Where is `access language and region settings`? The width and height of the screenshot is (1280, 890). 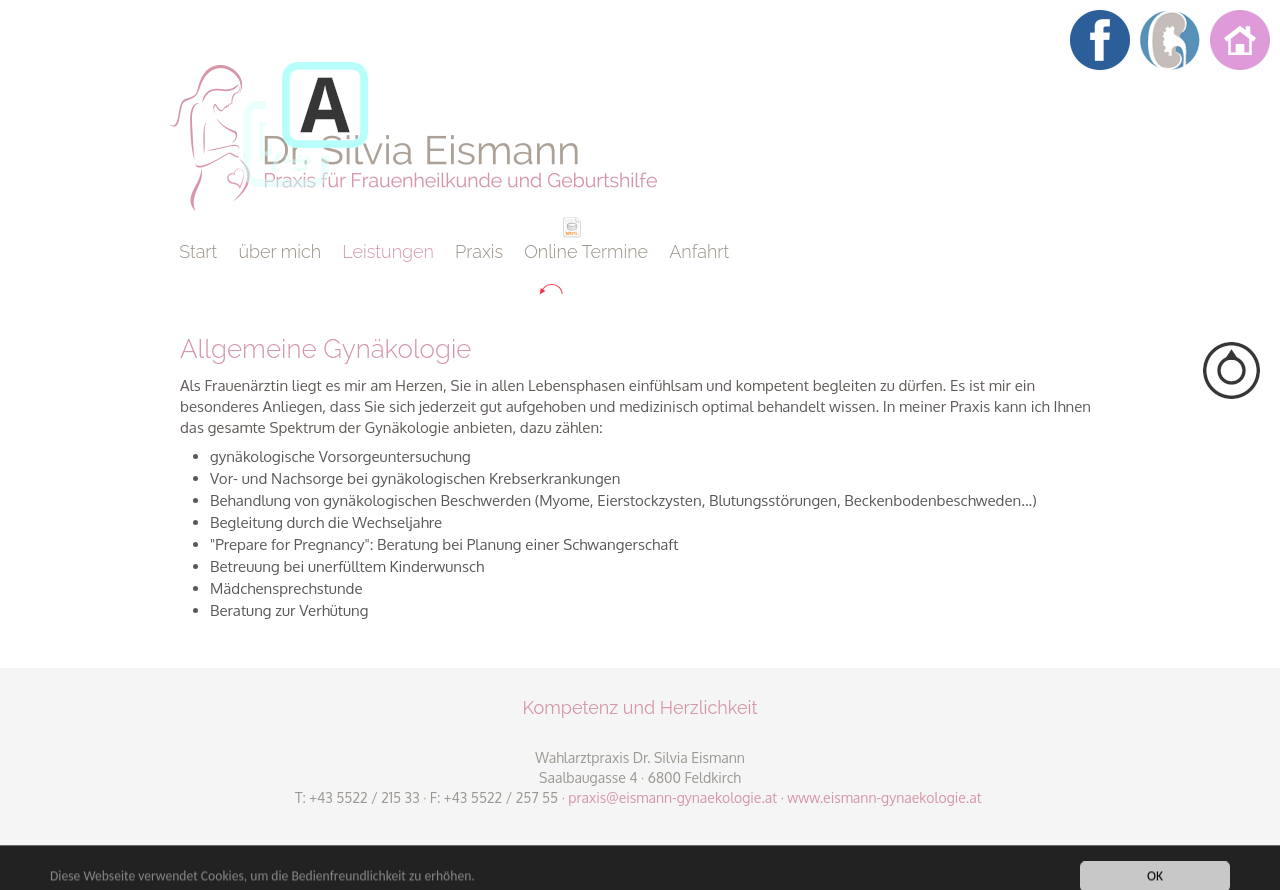 access language and region settings is located at coordinates (305, 124).